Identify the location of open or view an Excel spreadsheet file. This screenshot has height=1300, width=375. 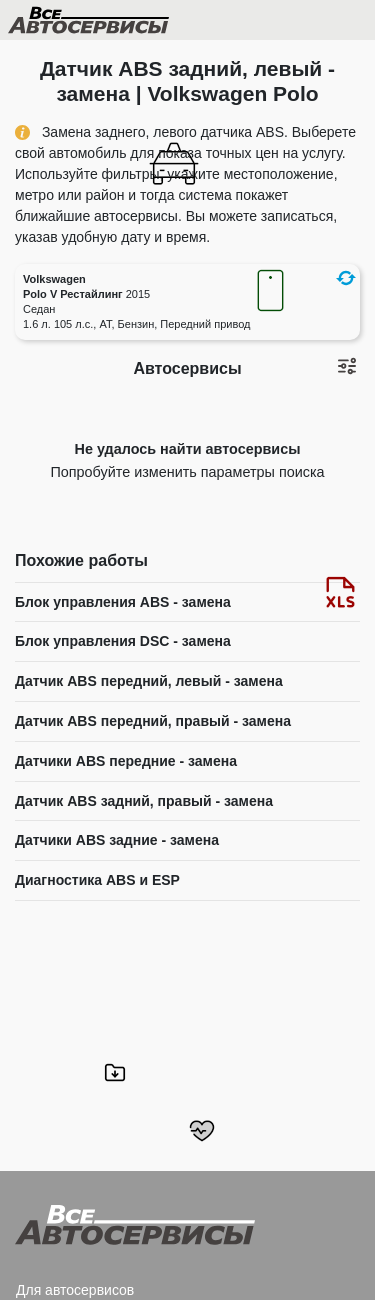
(340, 593).